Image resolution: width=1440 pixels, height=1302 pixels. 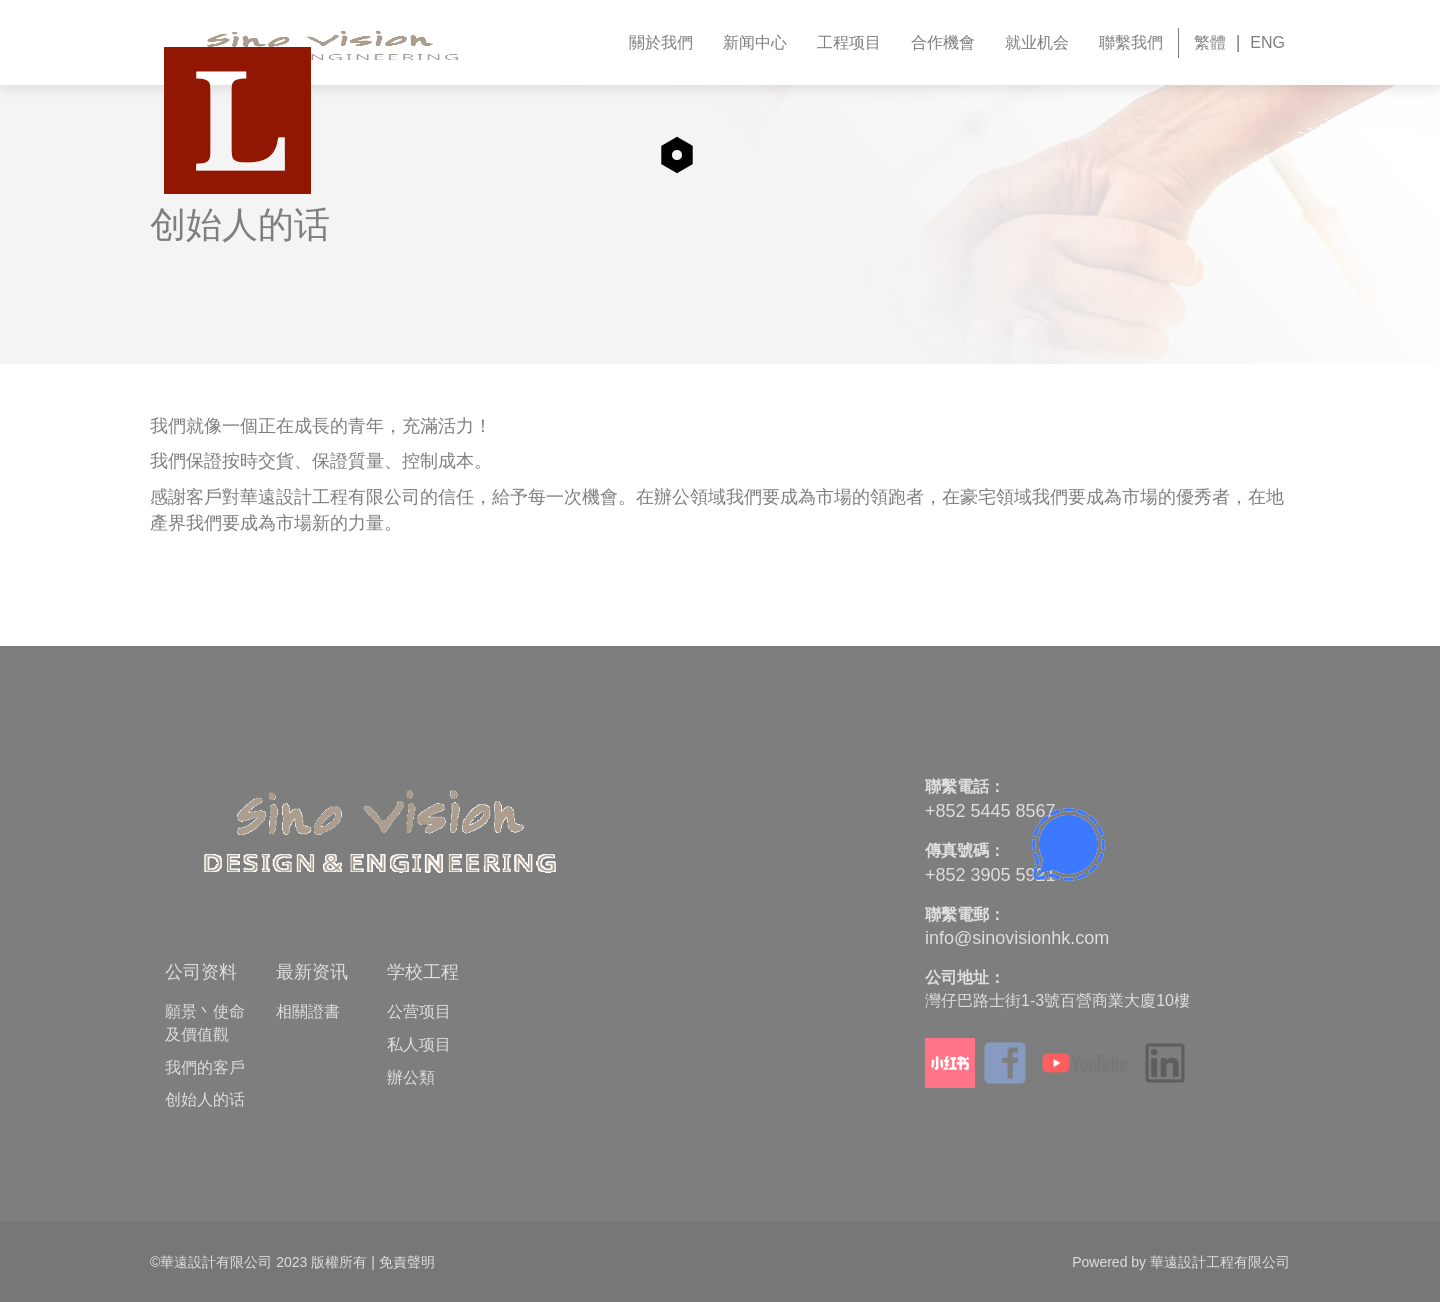 I want to click on open signal messenger app, so click(x=1068, y=844).